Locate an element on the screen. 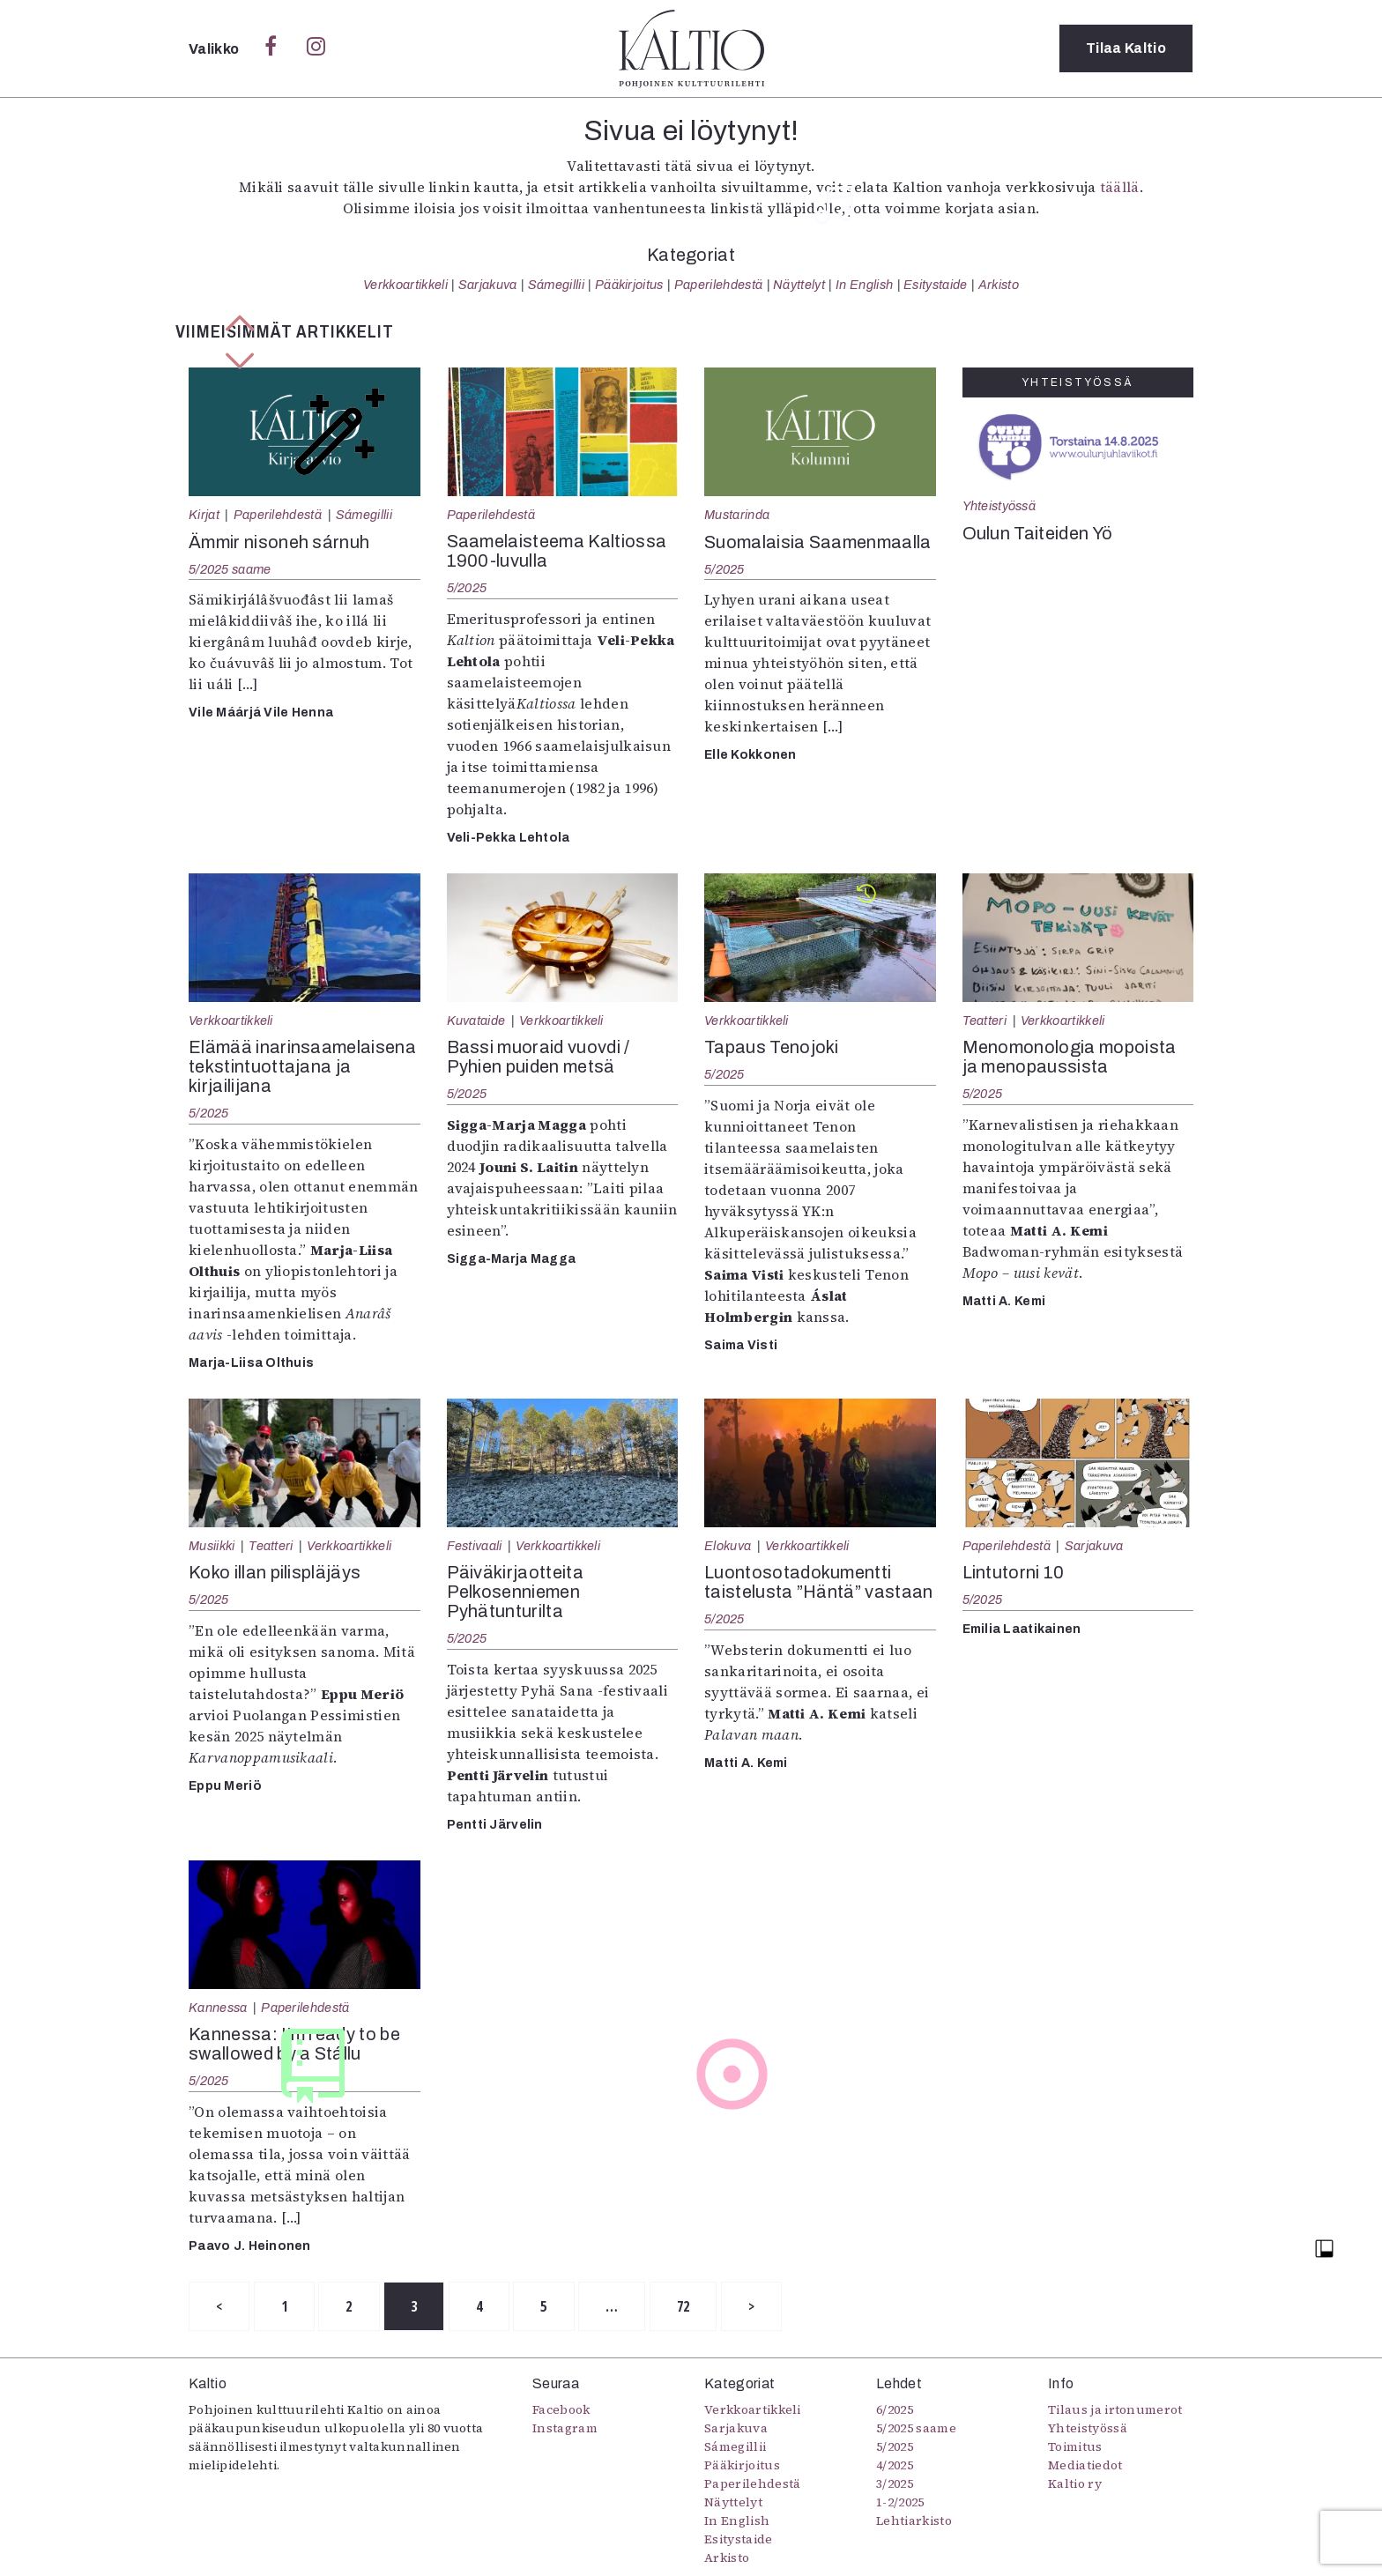 Image resolution: width=1382 pixels, height=2576 pixels. view recent activity or history is located at coordinates (866, 894).